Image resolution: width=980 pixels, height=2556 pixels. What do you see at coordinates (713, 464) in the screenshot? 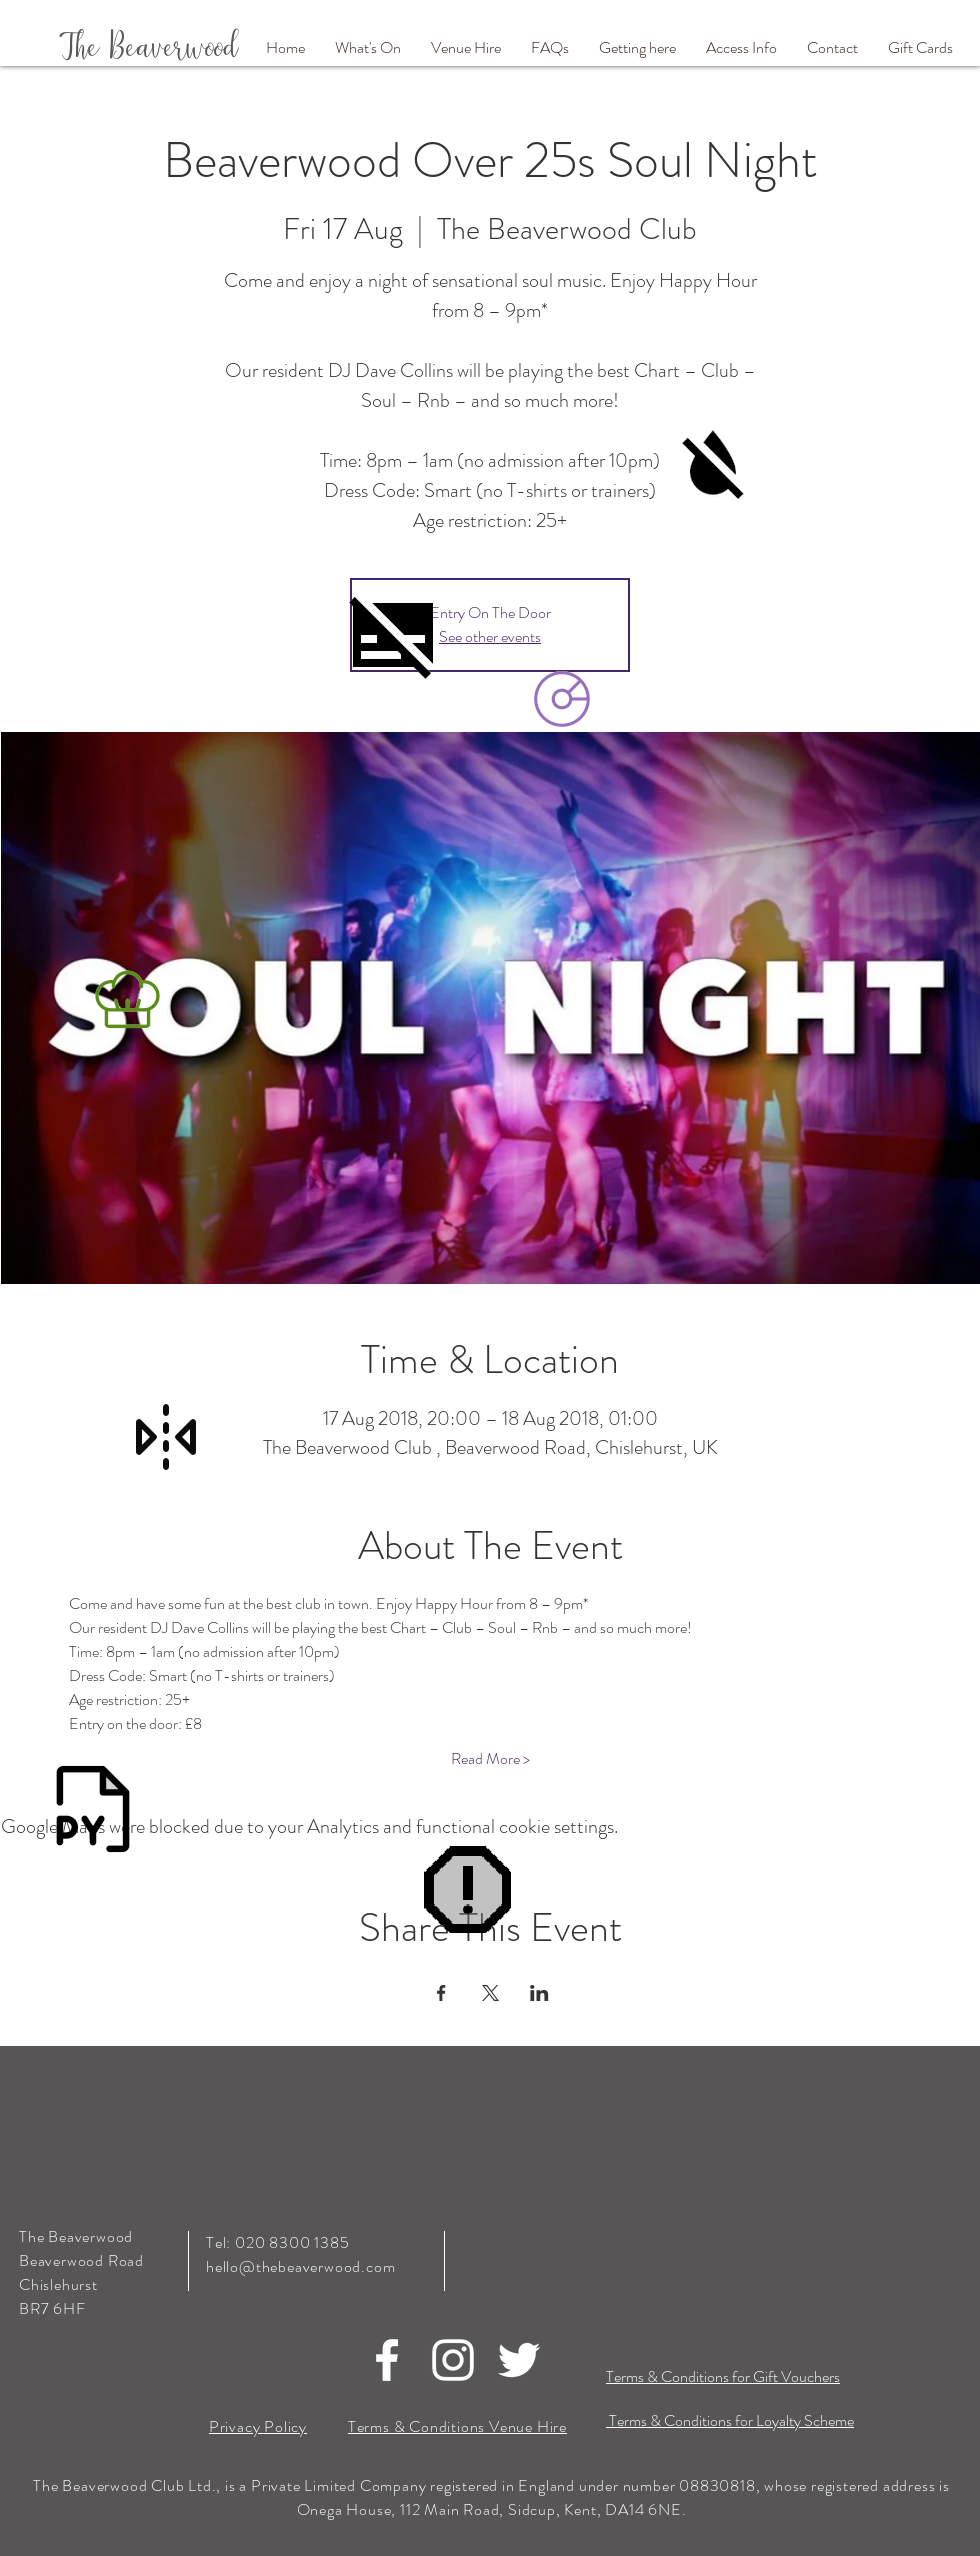
I see `reset or clear color formatting` at bounding box center [713, 464].